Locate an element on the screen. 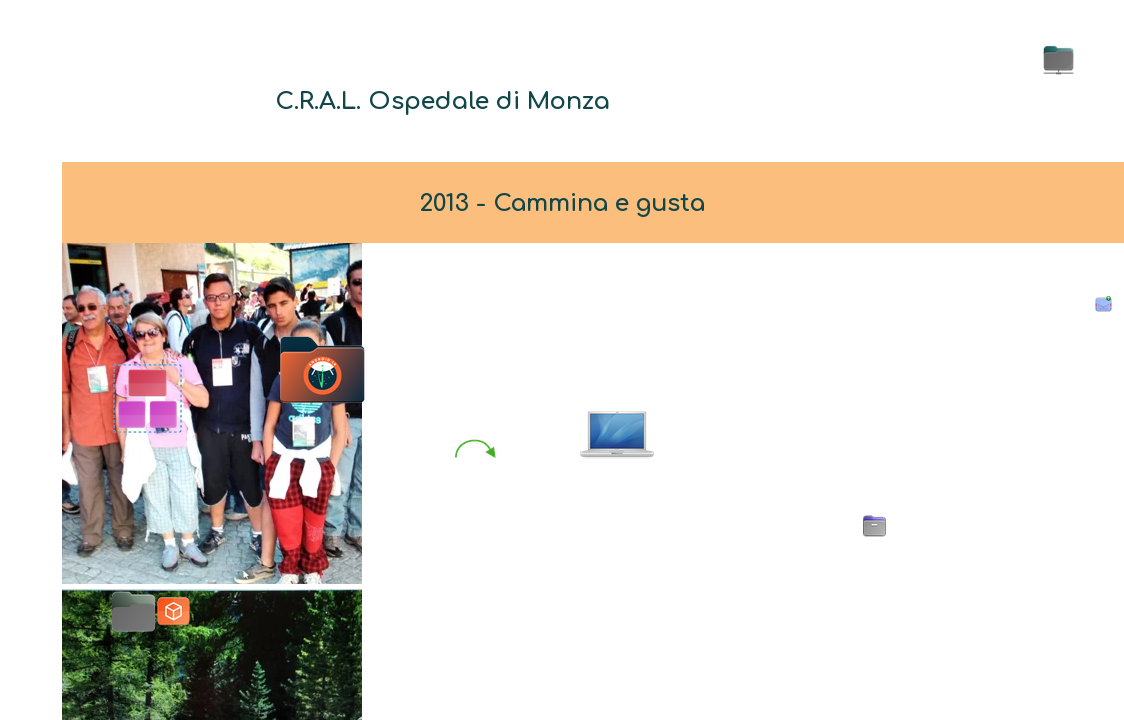 The height and width of the screenshot is (720, 1124). represents a powerbook g4 12-inch laptop device is located at coordinates (617, 430).